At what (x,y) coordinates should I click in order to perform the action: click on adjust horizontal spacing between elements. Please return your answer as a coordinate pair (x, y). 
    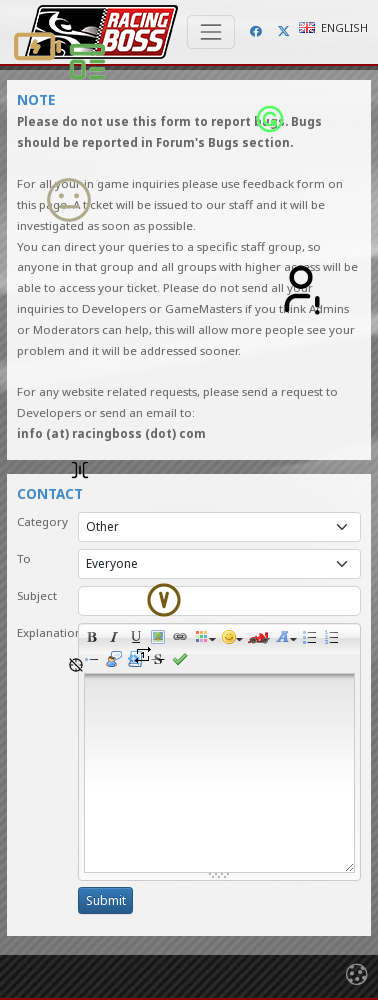
    Looking at the image, I should click on (80, 470).